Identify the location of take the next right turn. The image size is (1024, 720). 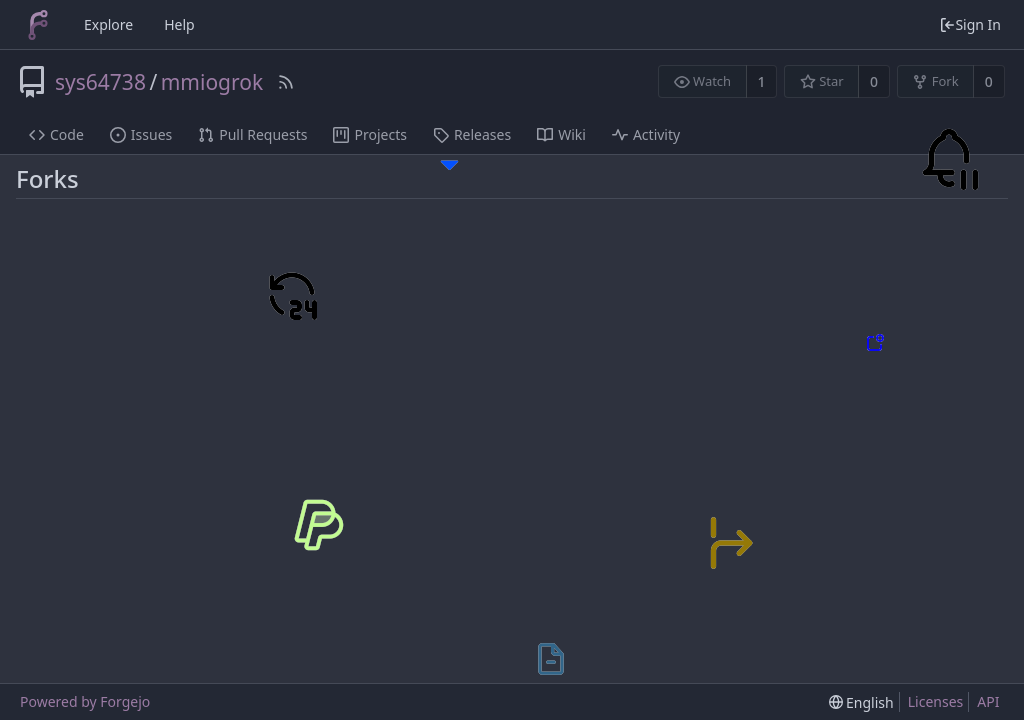
(729, 543).